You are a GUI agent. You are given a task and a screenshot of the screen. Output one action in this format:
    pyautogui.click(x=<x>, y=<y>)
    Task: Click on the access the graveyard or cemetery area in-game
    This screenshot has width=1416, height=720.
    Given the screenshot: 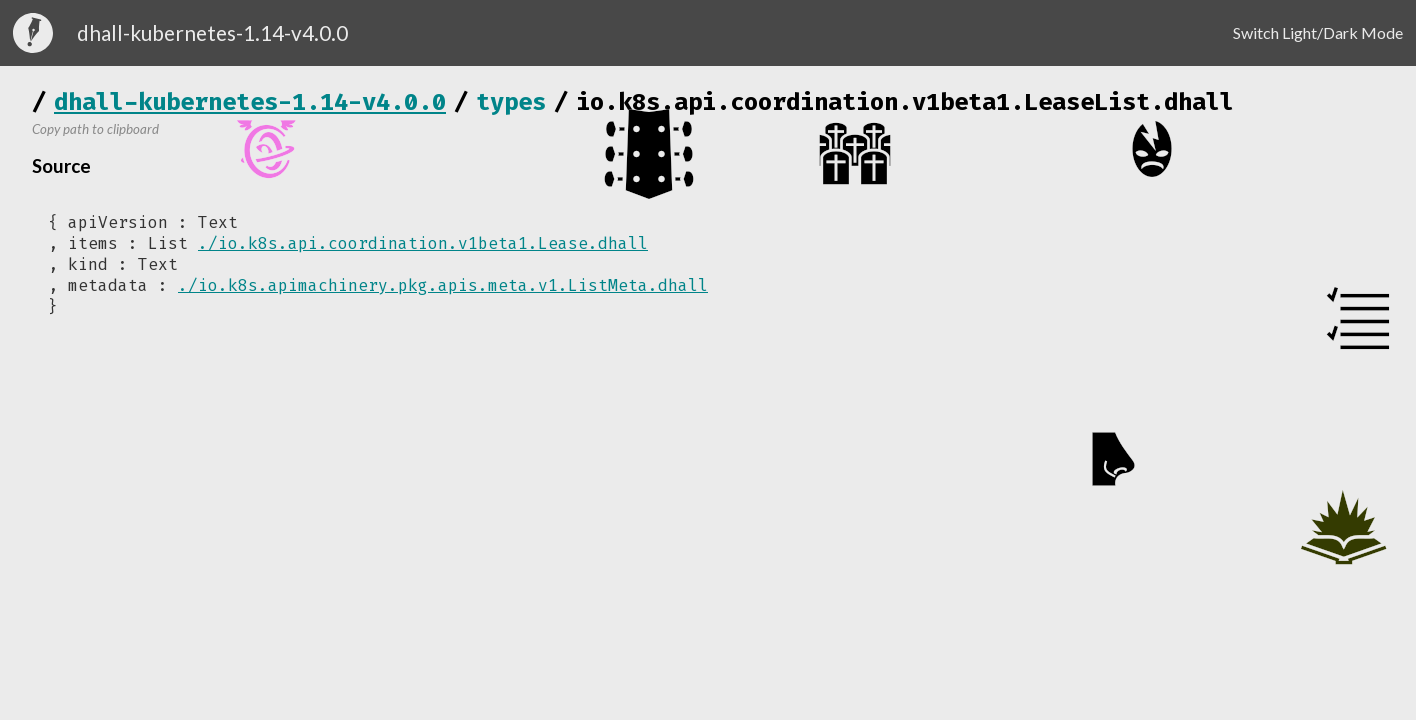 What is the action you would take?
    pyautogui.click(x=855, y=150)
    